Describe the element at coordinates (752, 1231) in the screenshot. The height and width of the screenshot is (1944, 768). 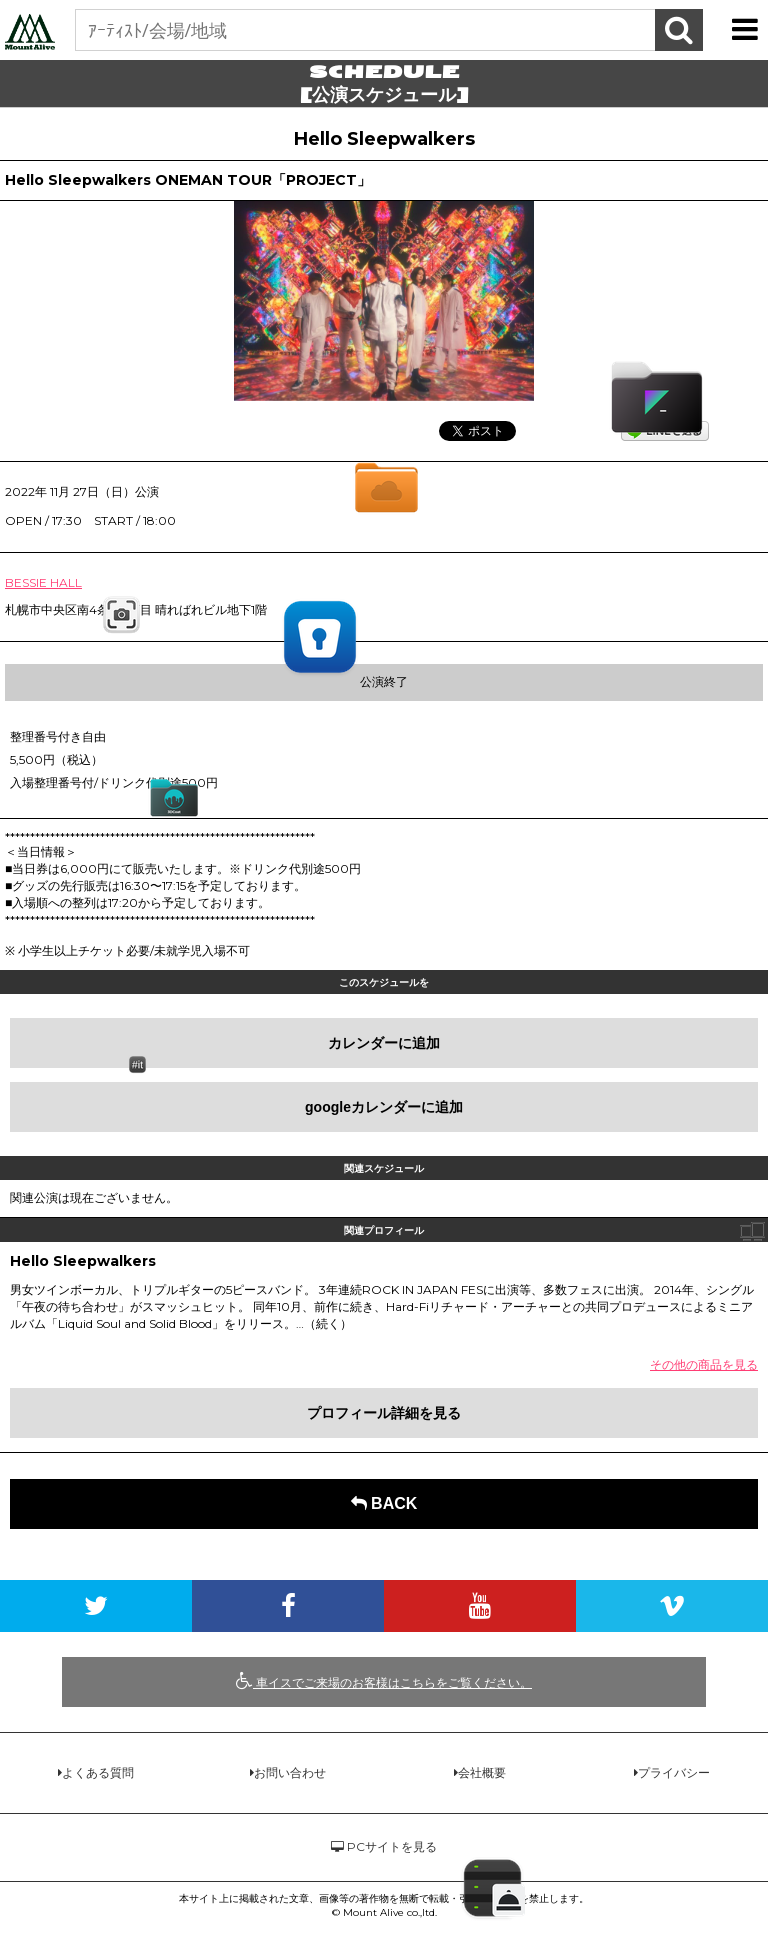
I see `display arrangement settings for multiple monitors` at that location.